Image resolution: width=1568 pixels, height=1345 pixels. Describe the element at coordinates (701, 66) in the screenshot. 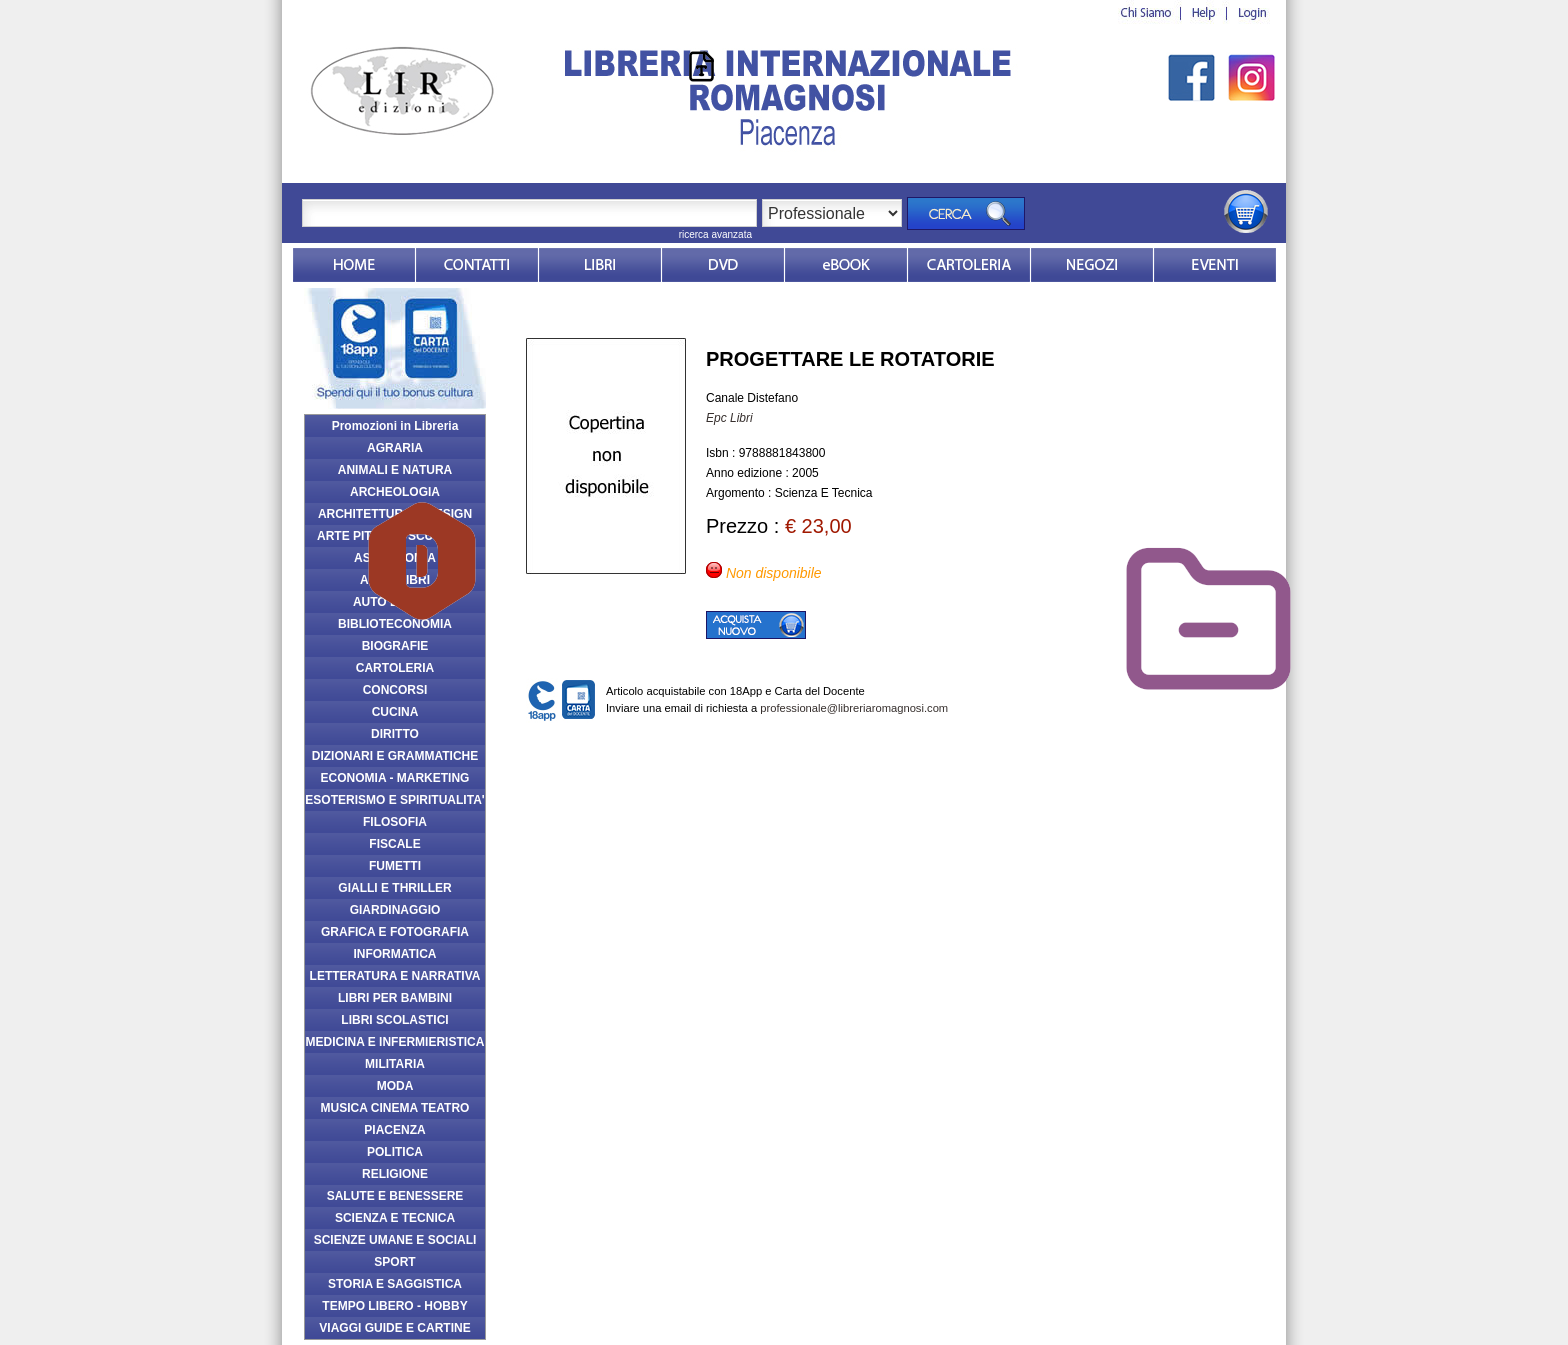

I see `view text or document file type` at that location.